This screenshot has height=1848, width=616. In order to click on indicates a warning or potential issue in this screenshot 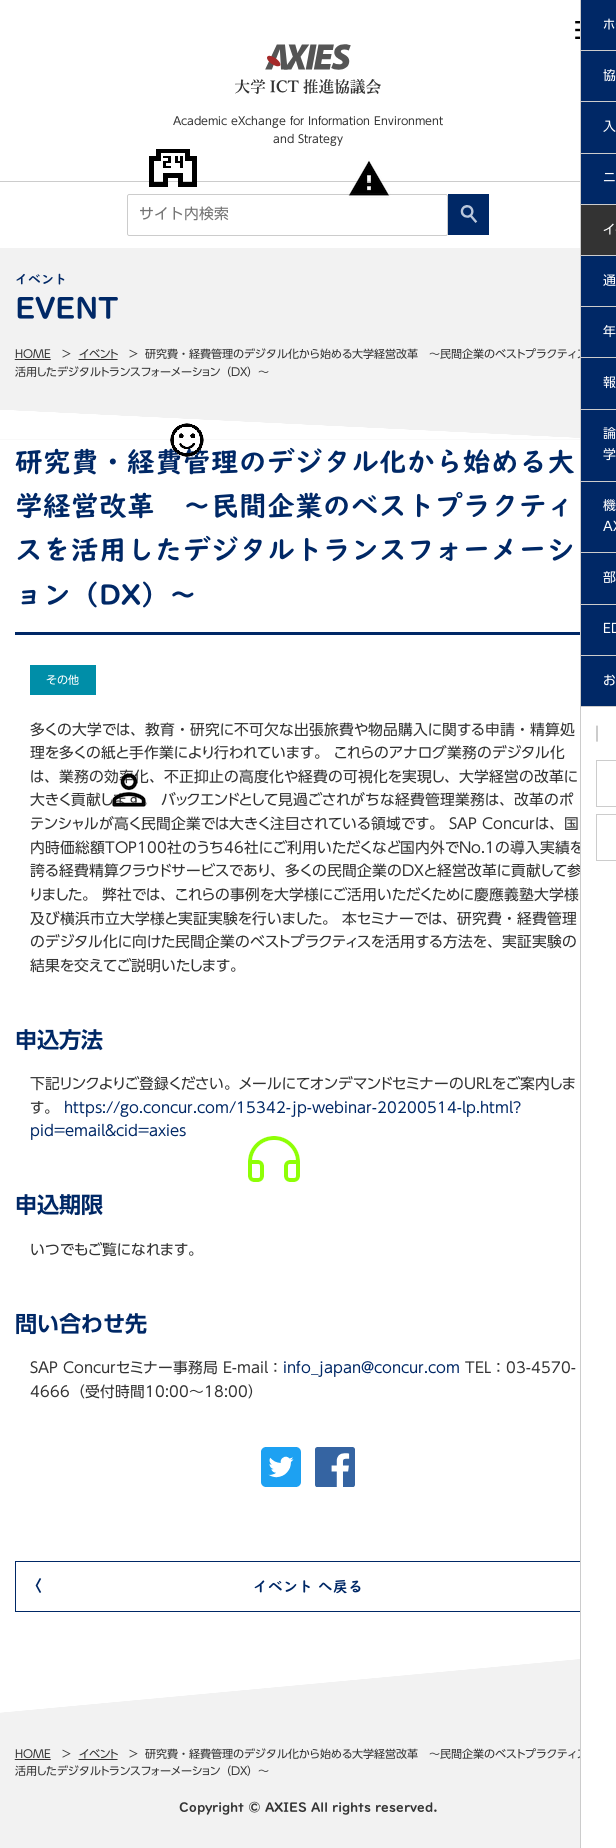, I will do `click(369, 179)`.